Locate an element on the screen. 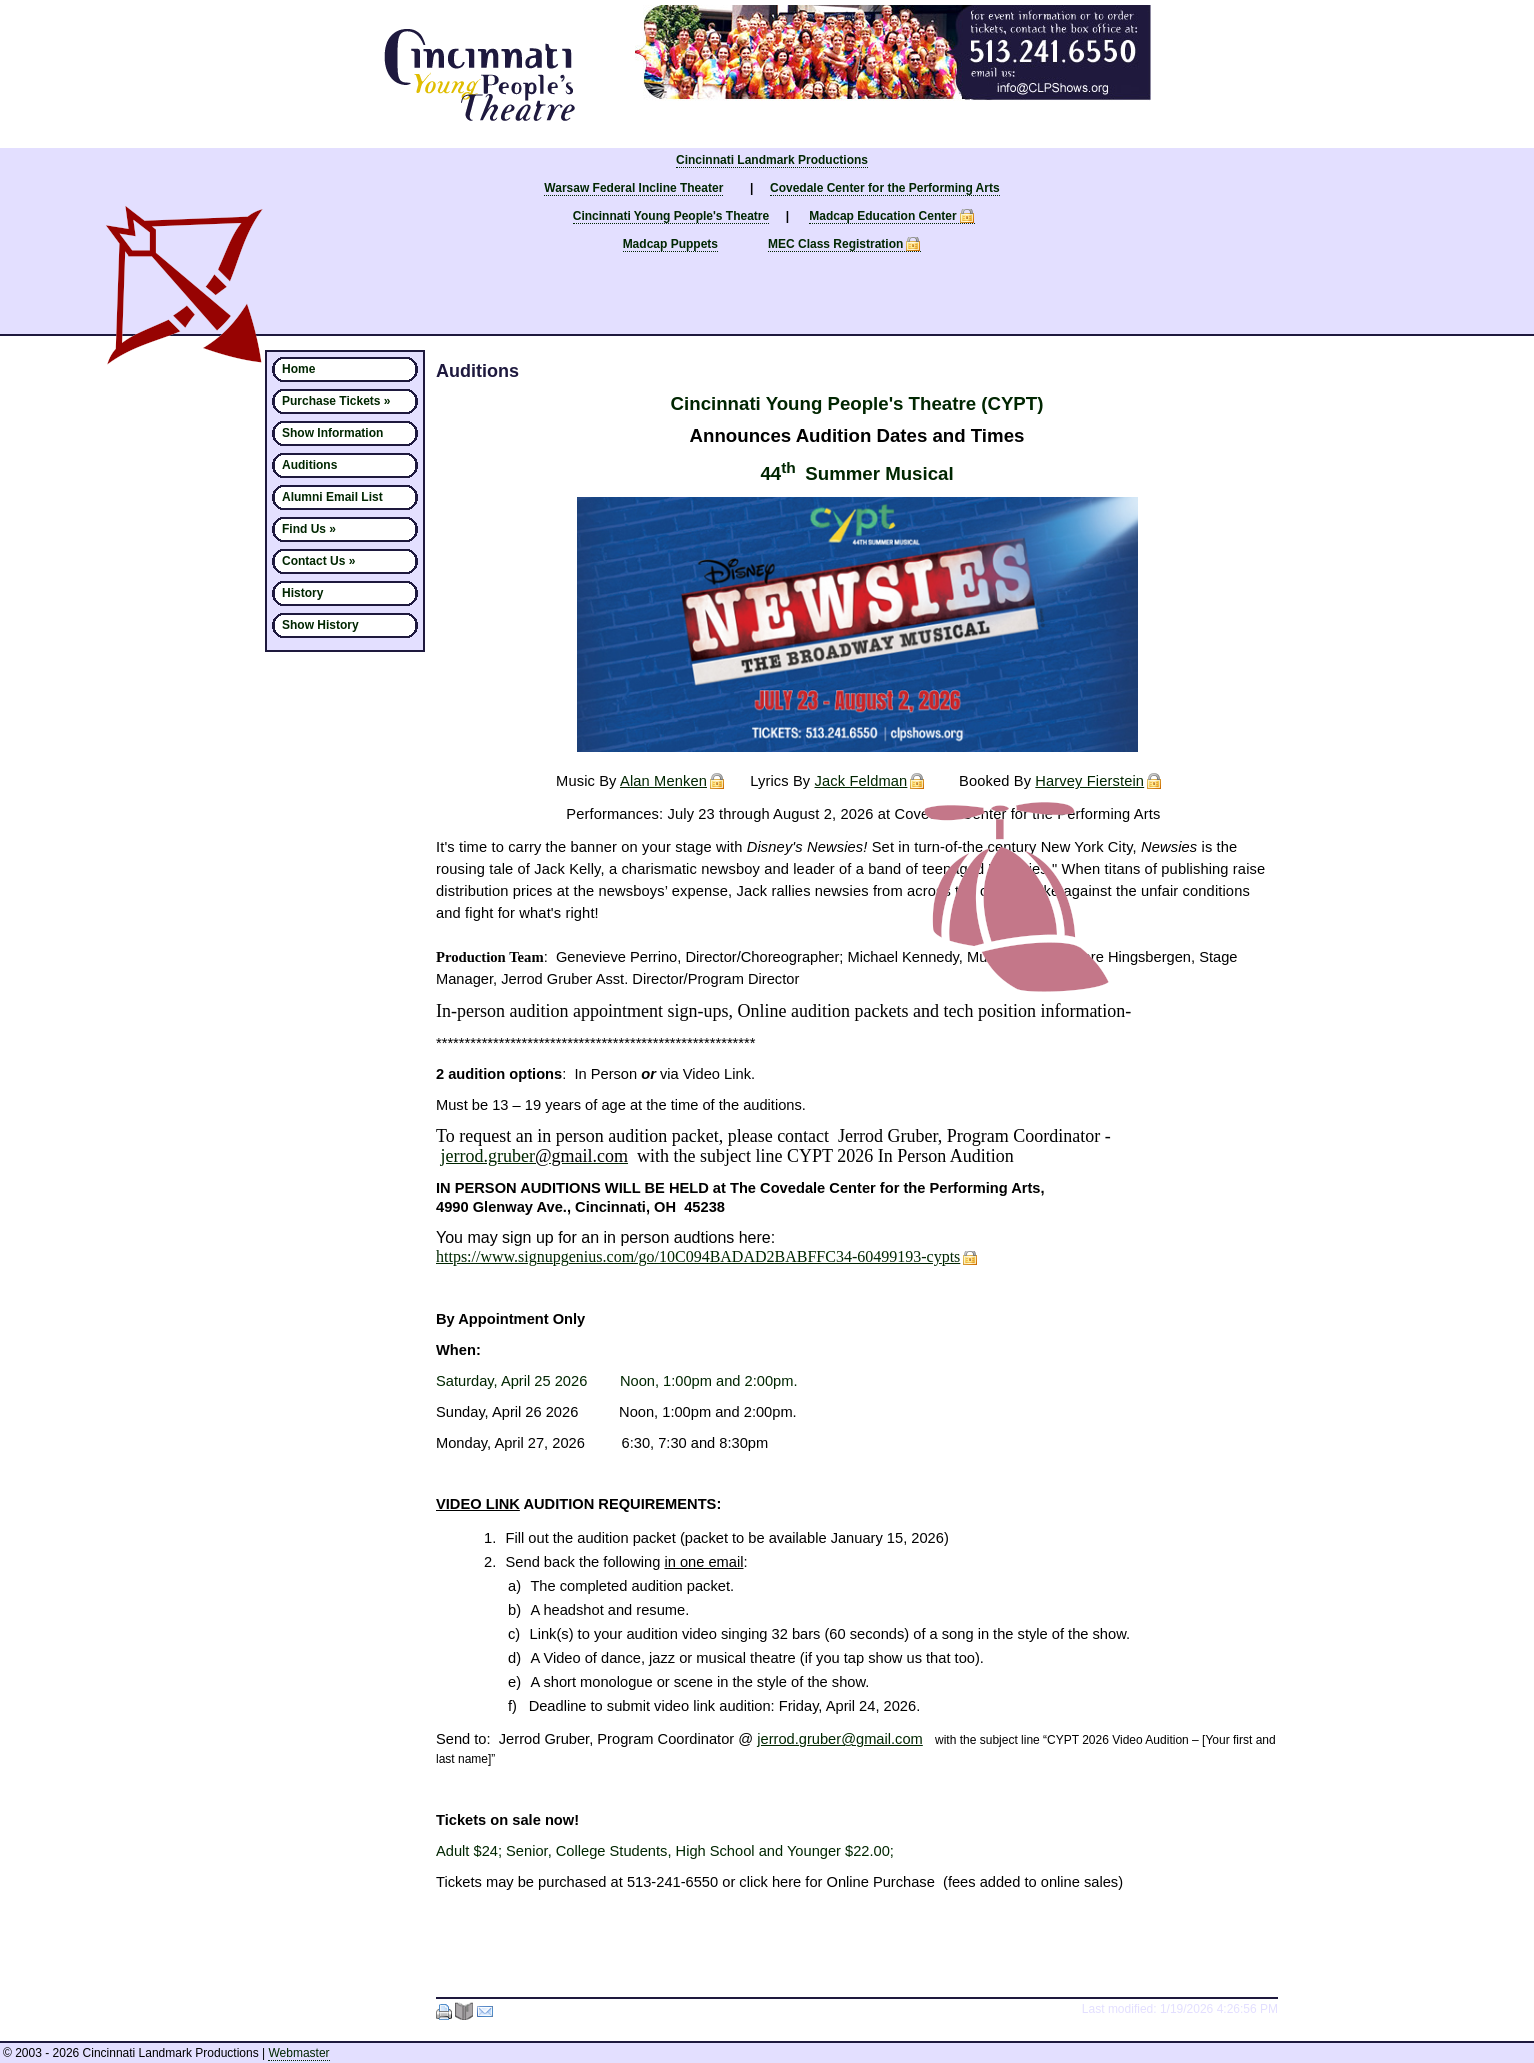  select a playful or childlike avatar accessory is located at coordinates (1012, 896).